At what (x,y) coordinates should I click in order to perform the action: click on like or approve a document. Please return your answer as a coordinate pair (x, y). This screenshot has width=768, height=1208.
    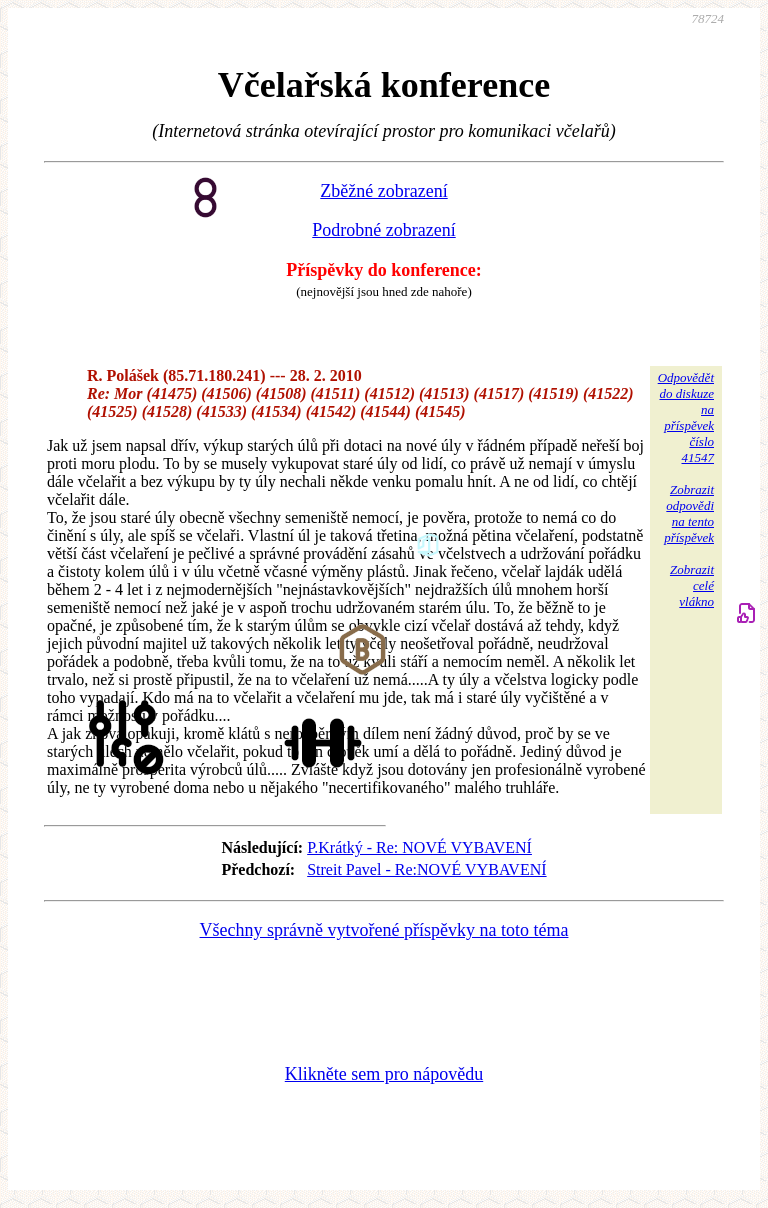
    Looking at the image, I should click on (747, 613).